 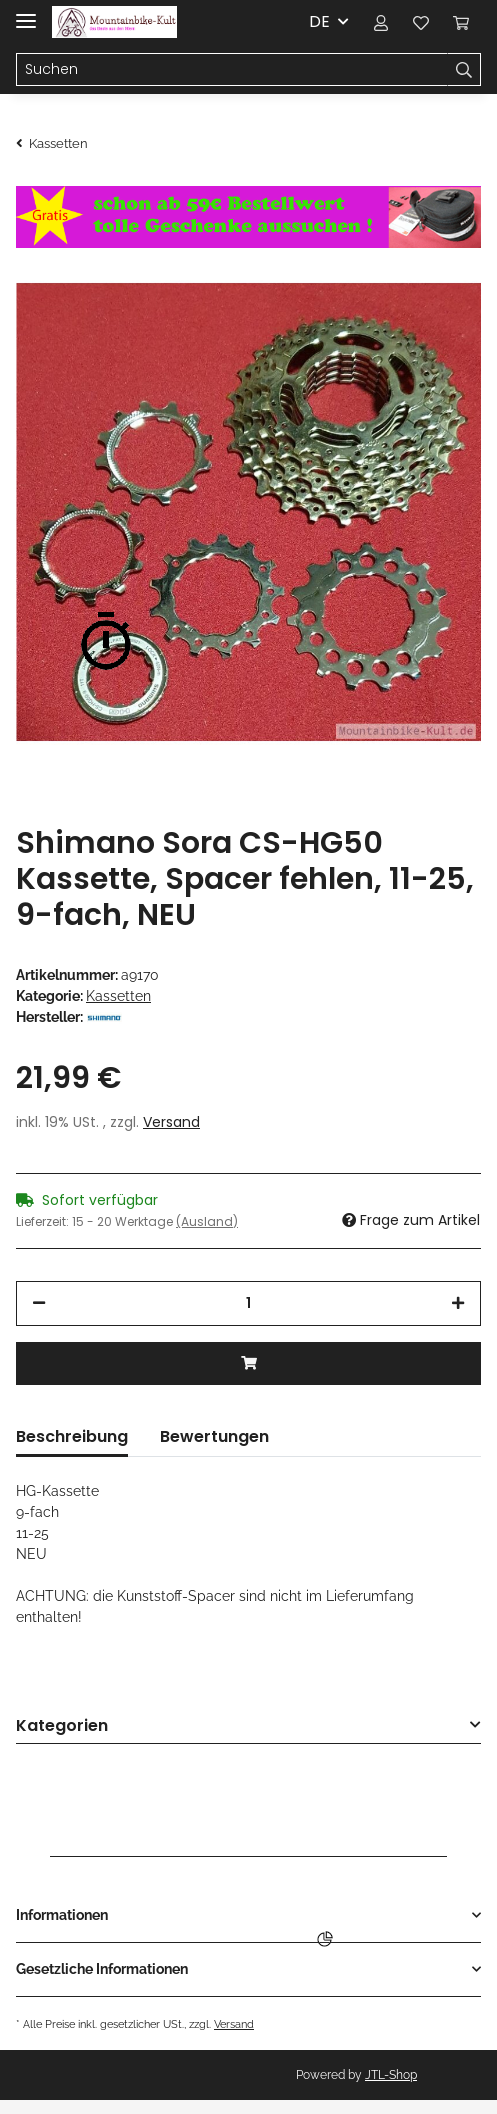 I want to click on view data breakdown or statistics, so click(x=324, y=1939).